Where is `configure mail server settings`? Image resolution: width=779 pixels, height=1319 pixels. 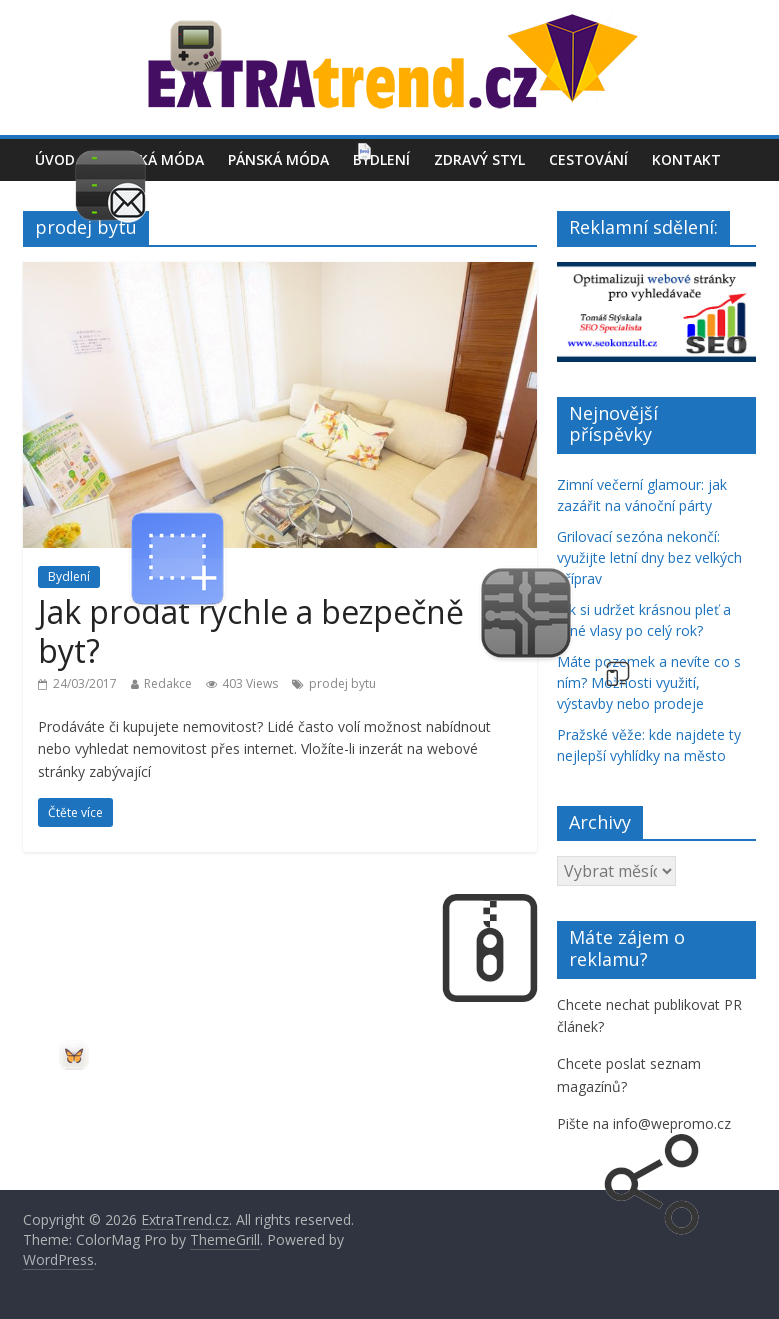
configure mail server settings is located at coordinates (110, 185).